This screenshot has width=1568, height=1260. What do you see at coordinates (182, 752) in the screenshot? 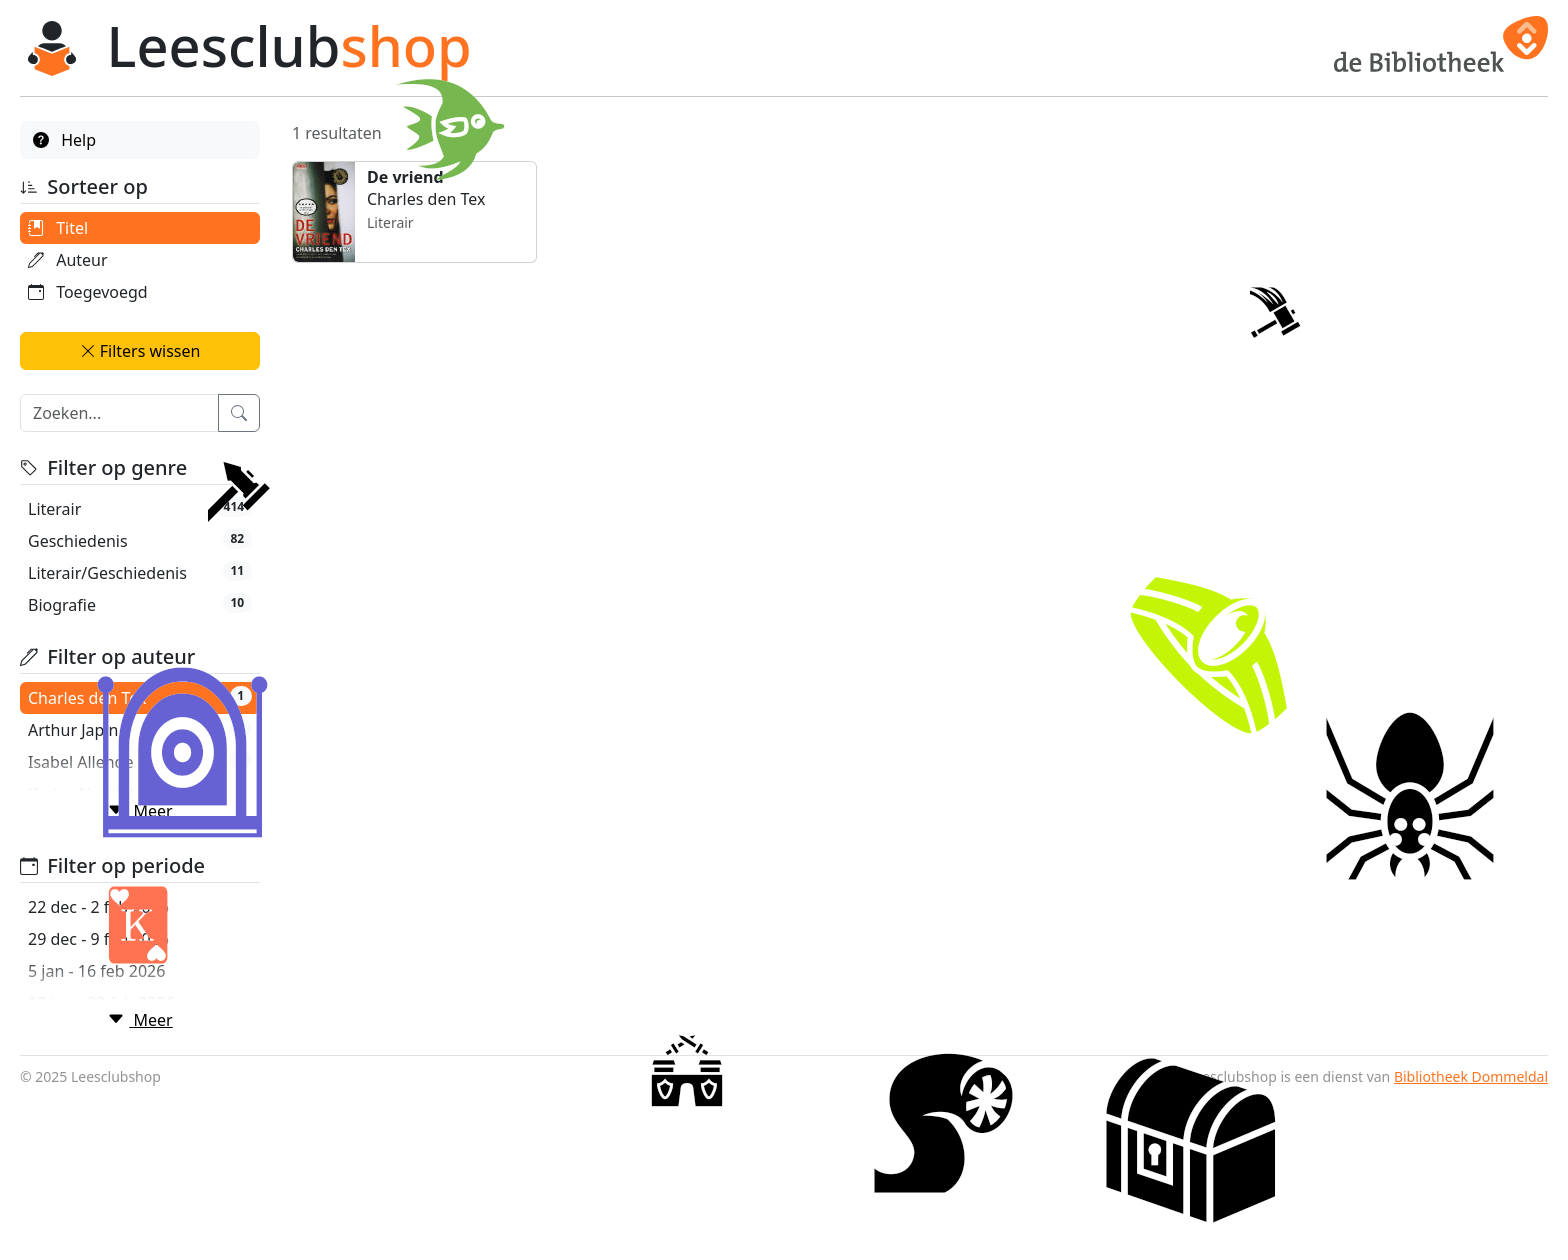
I see `access music or audio player` at bounding box center [182, 752].